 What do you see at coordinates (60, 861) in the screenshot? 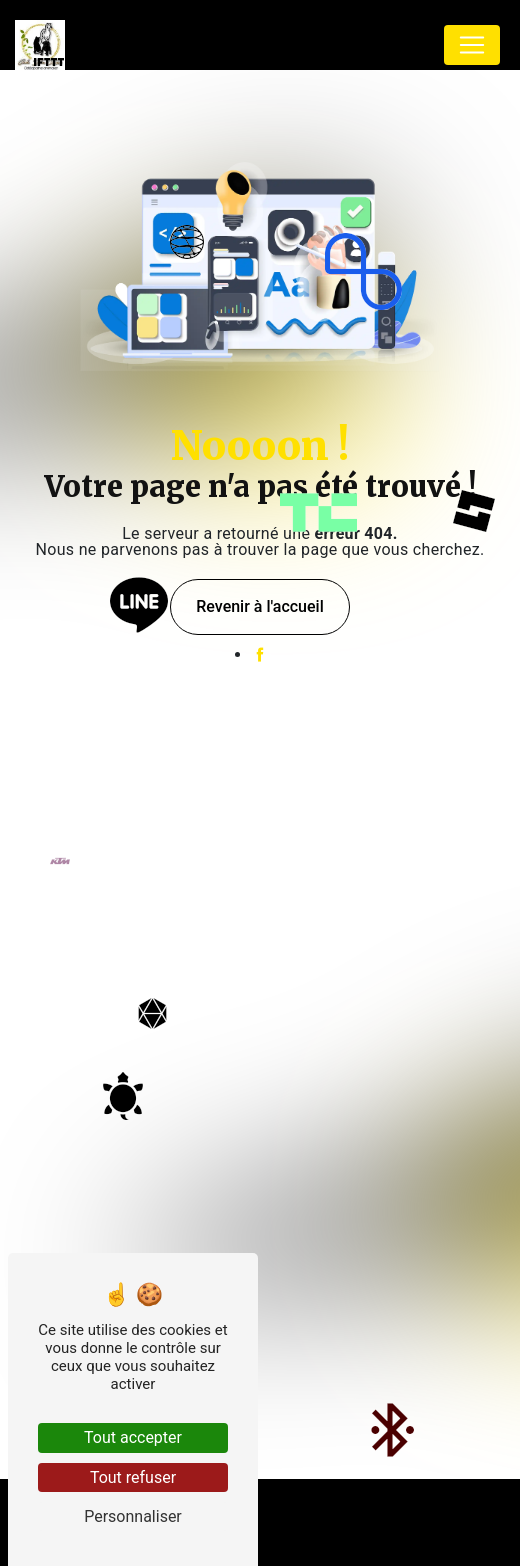
I see `KTM brand logo` at bounding box center [60, 861].